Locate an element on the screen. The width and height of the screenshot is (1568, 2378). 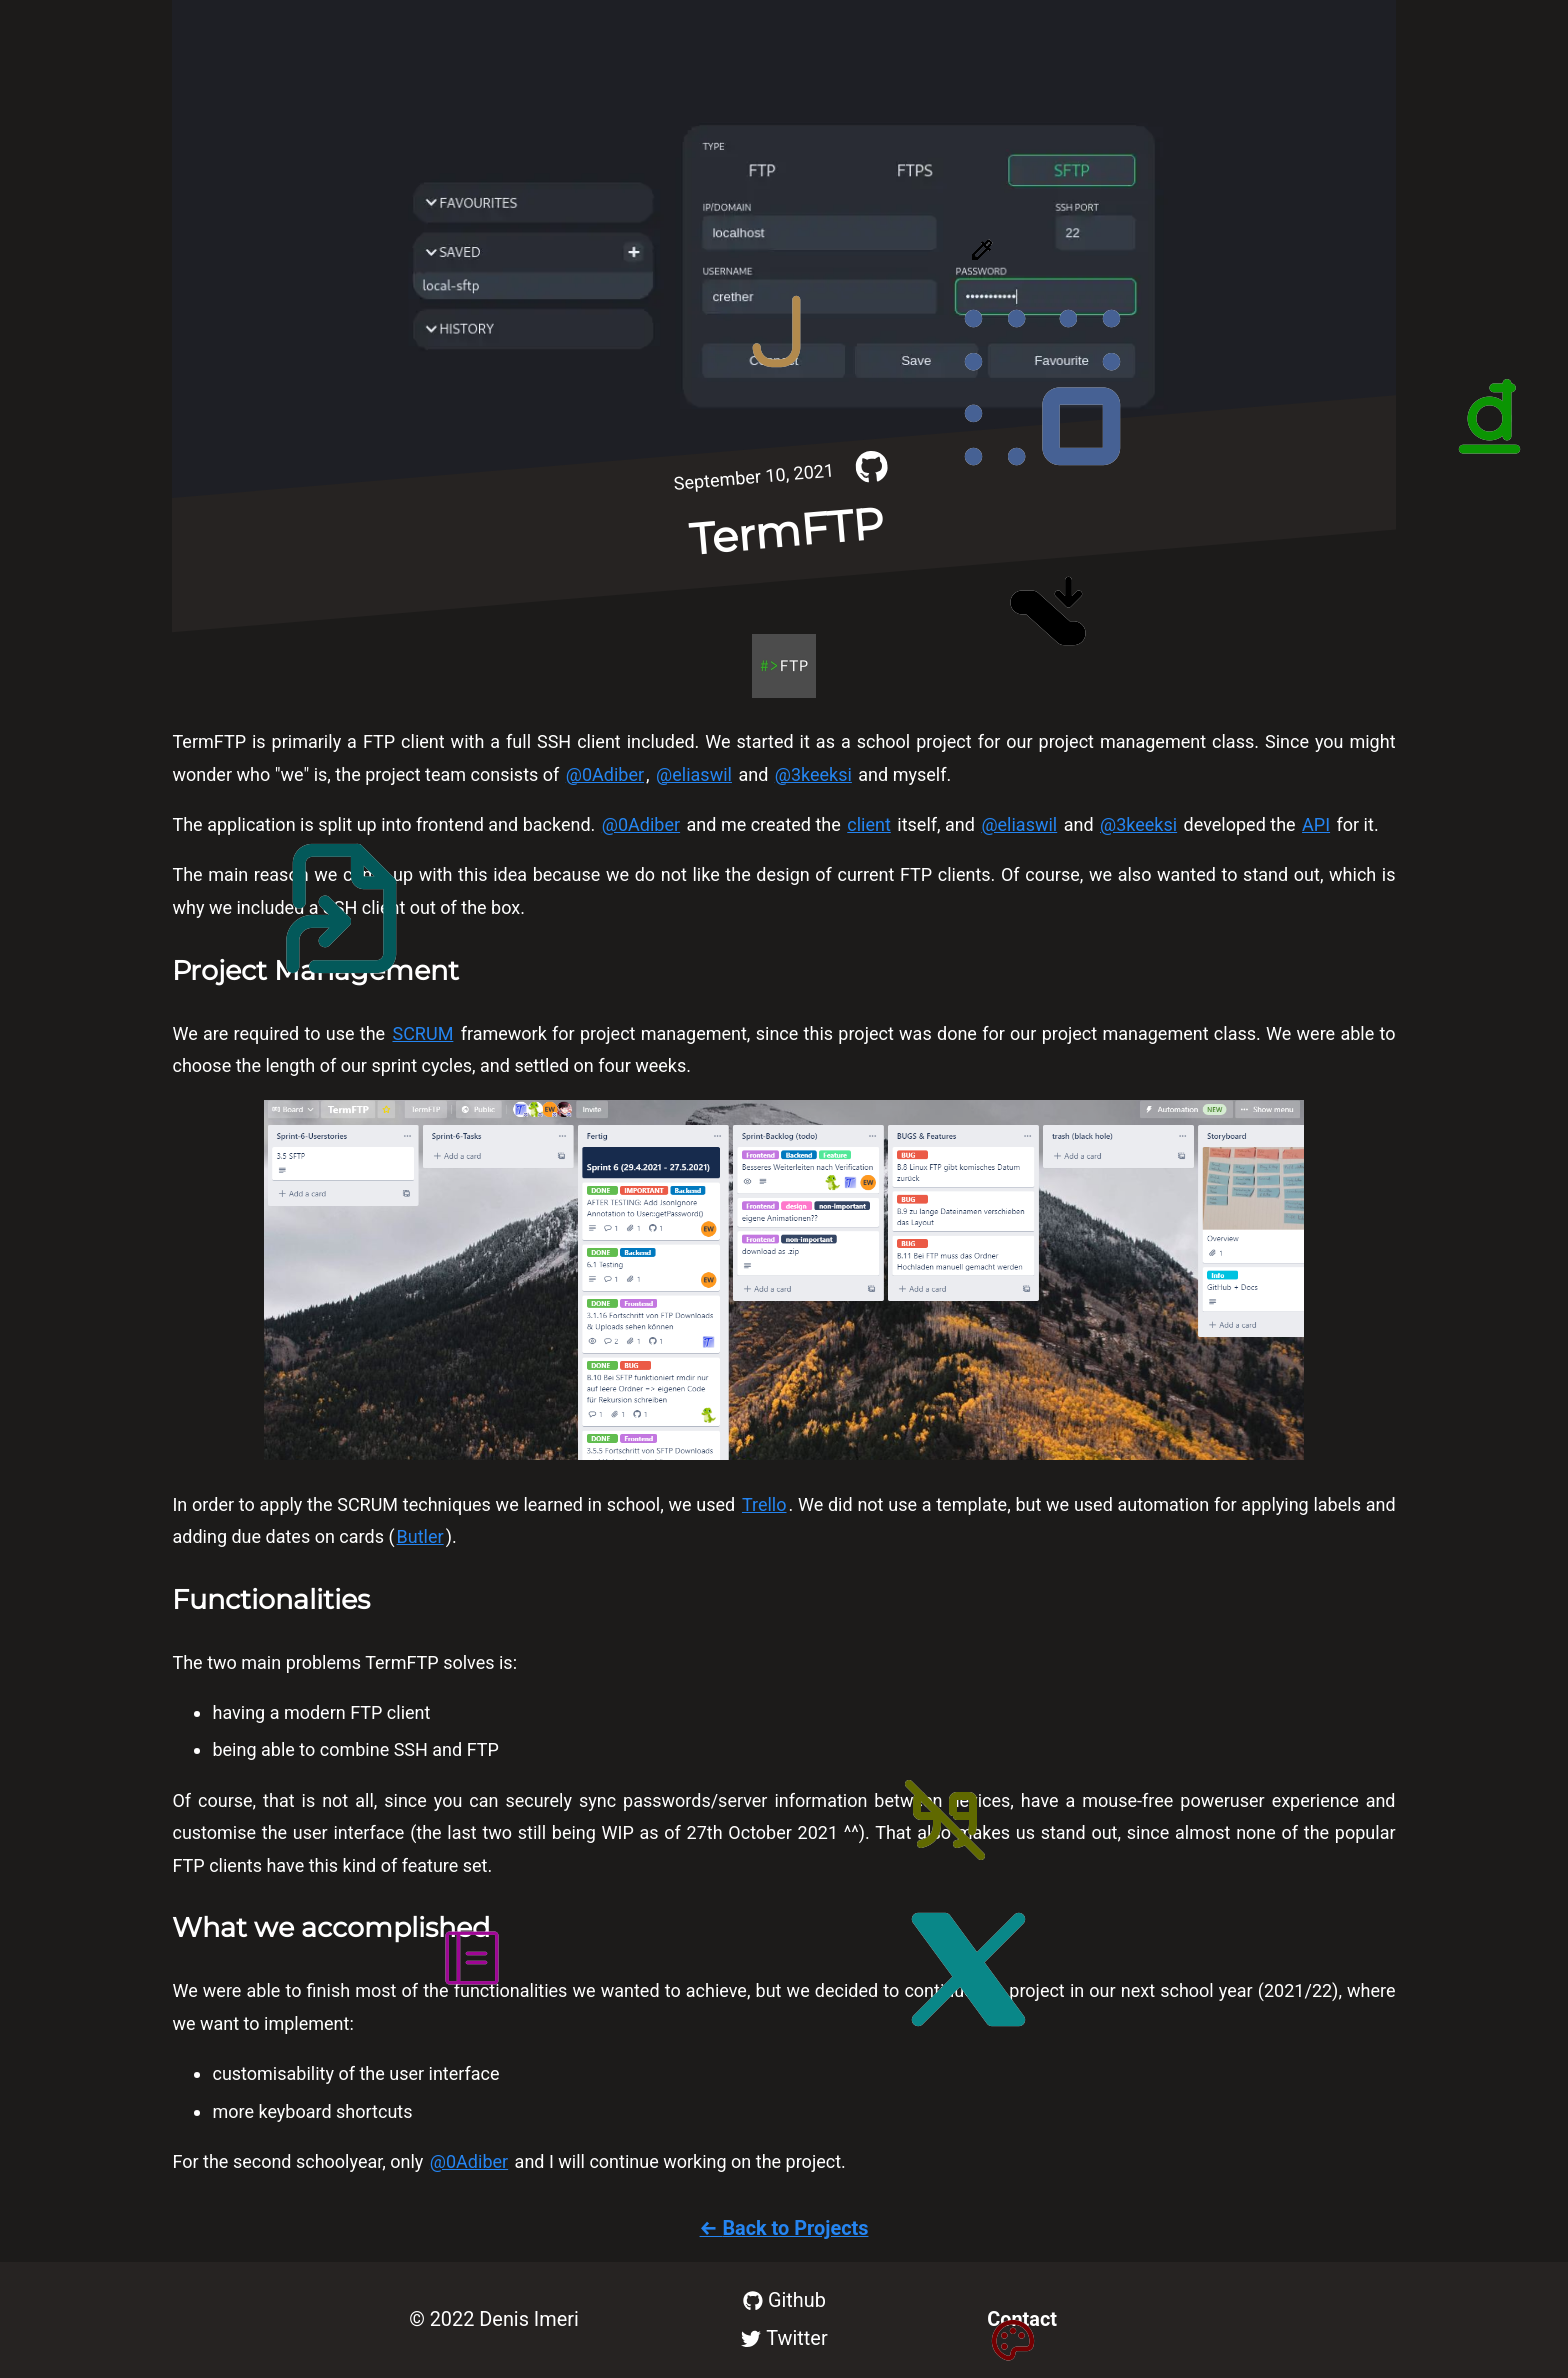
open your notebook or notes is located at coordinates (472, 1958).